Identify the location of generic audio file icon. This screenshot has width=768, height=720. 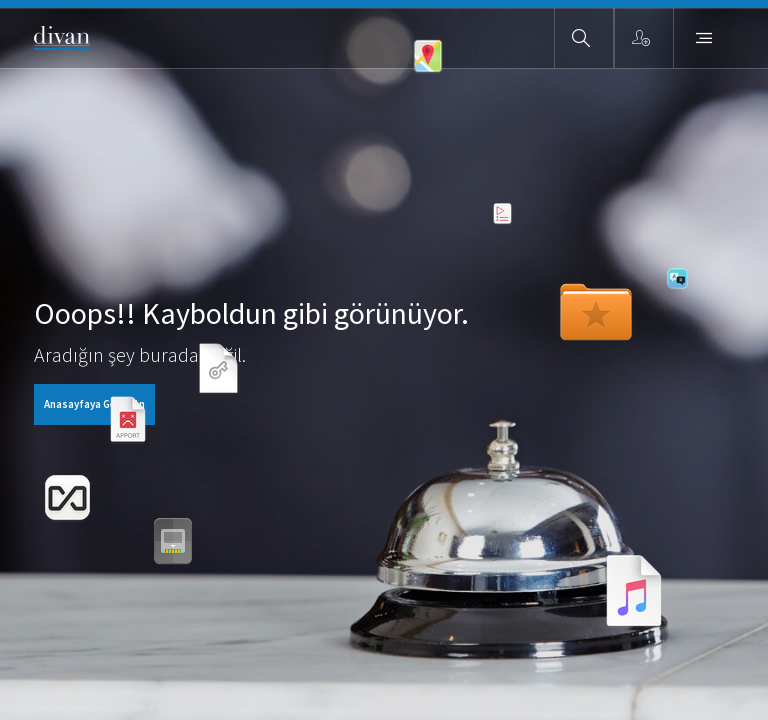
(634, 592).